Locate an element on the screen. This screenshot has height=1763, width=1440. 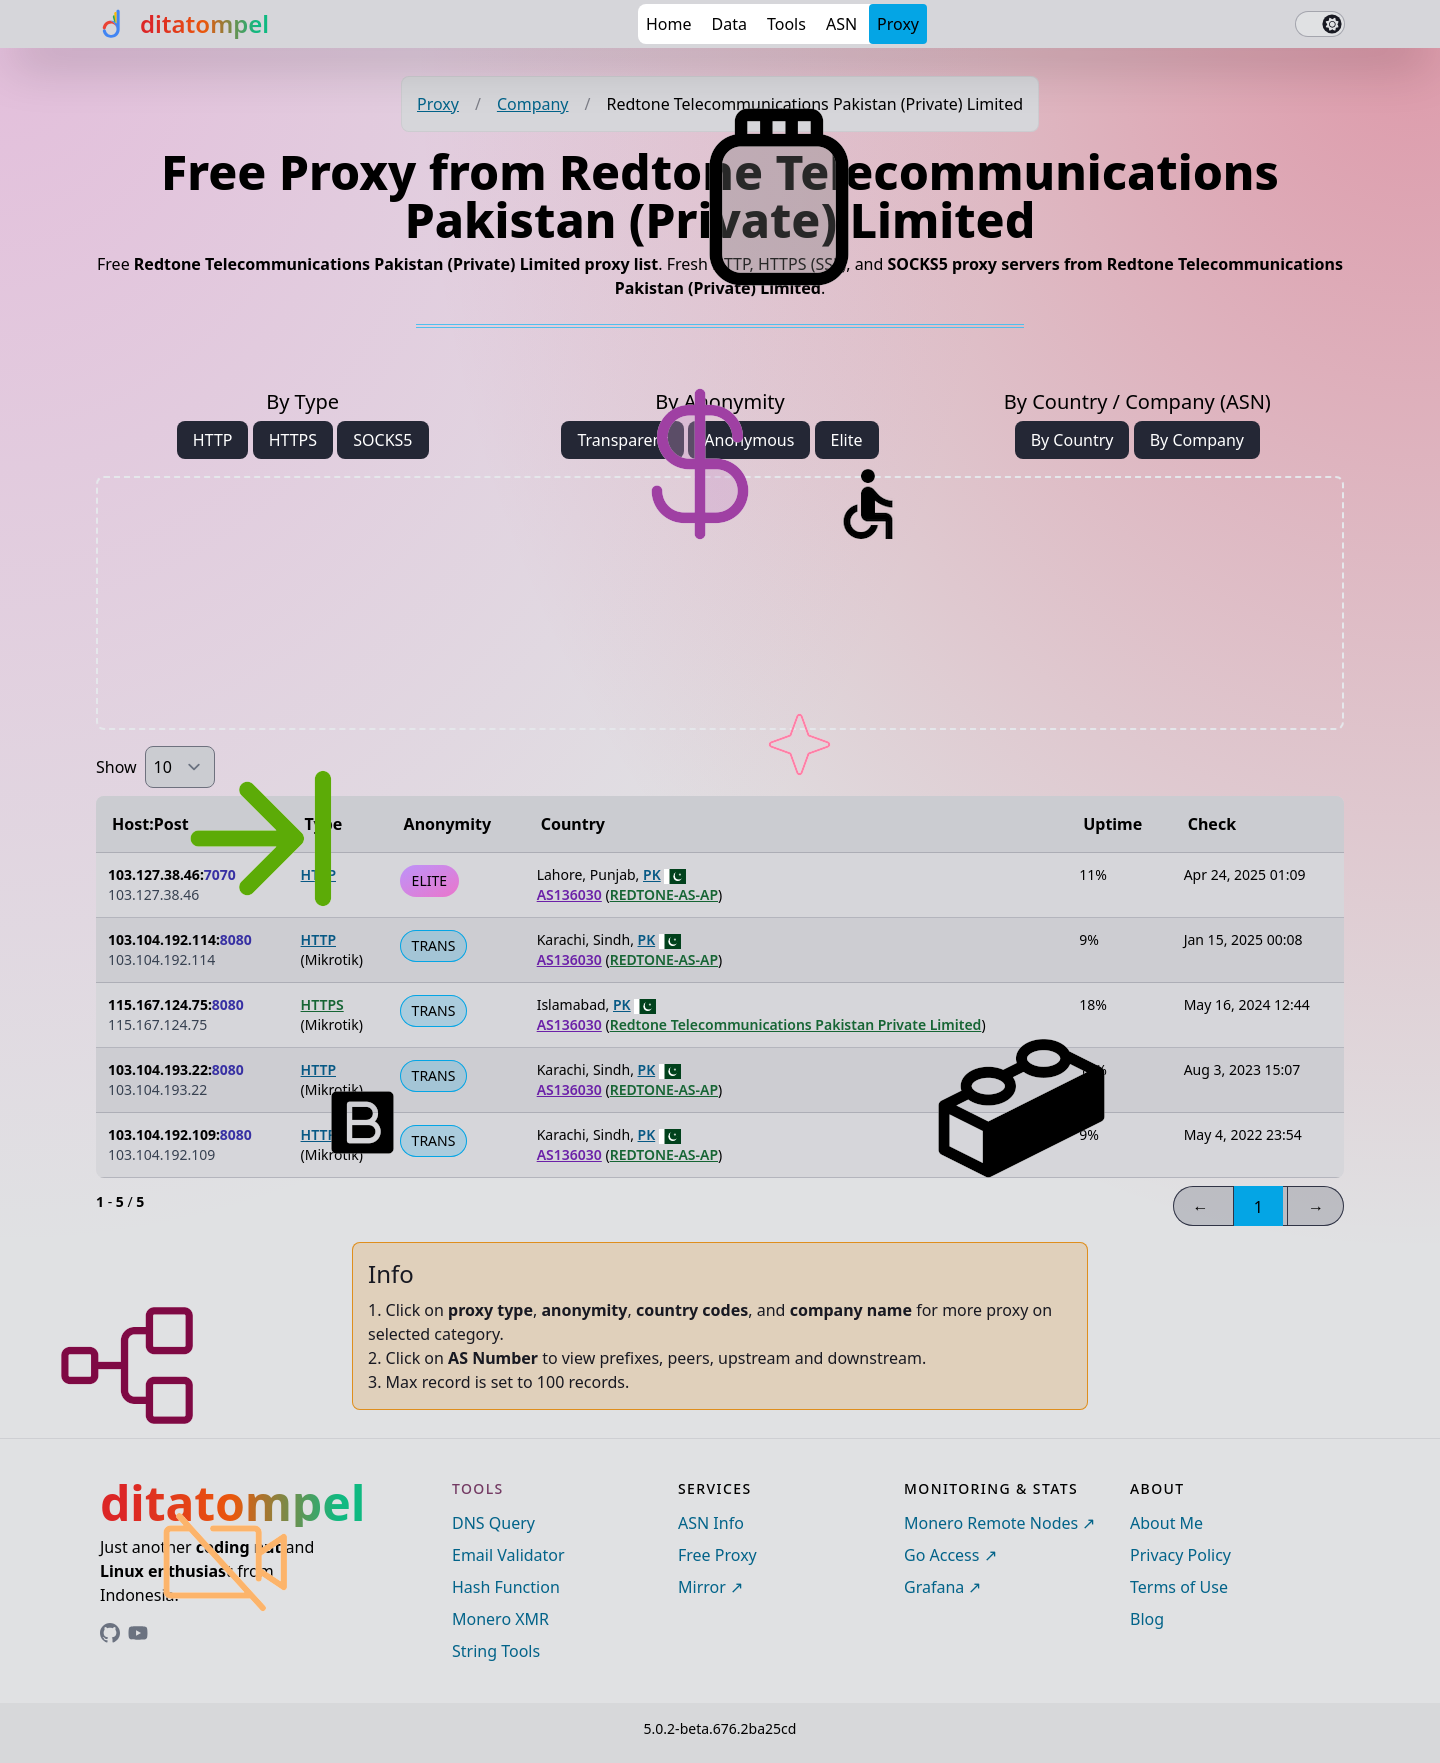
store or manage saved items is located at coordinates (779, 197).